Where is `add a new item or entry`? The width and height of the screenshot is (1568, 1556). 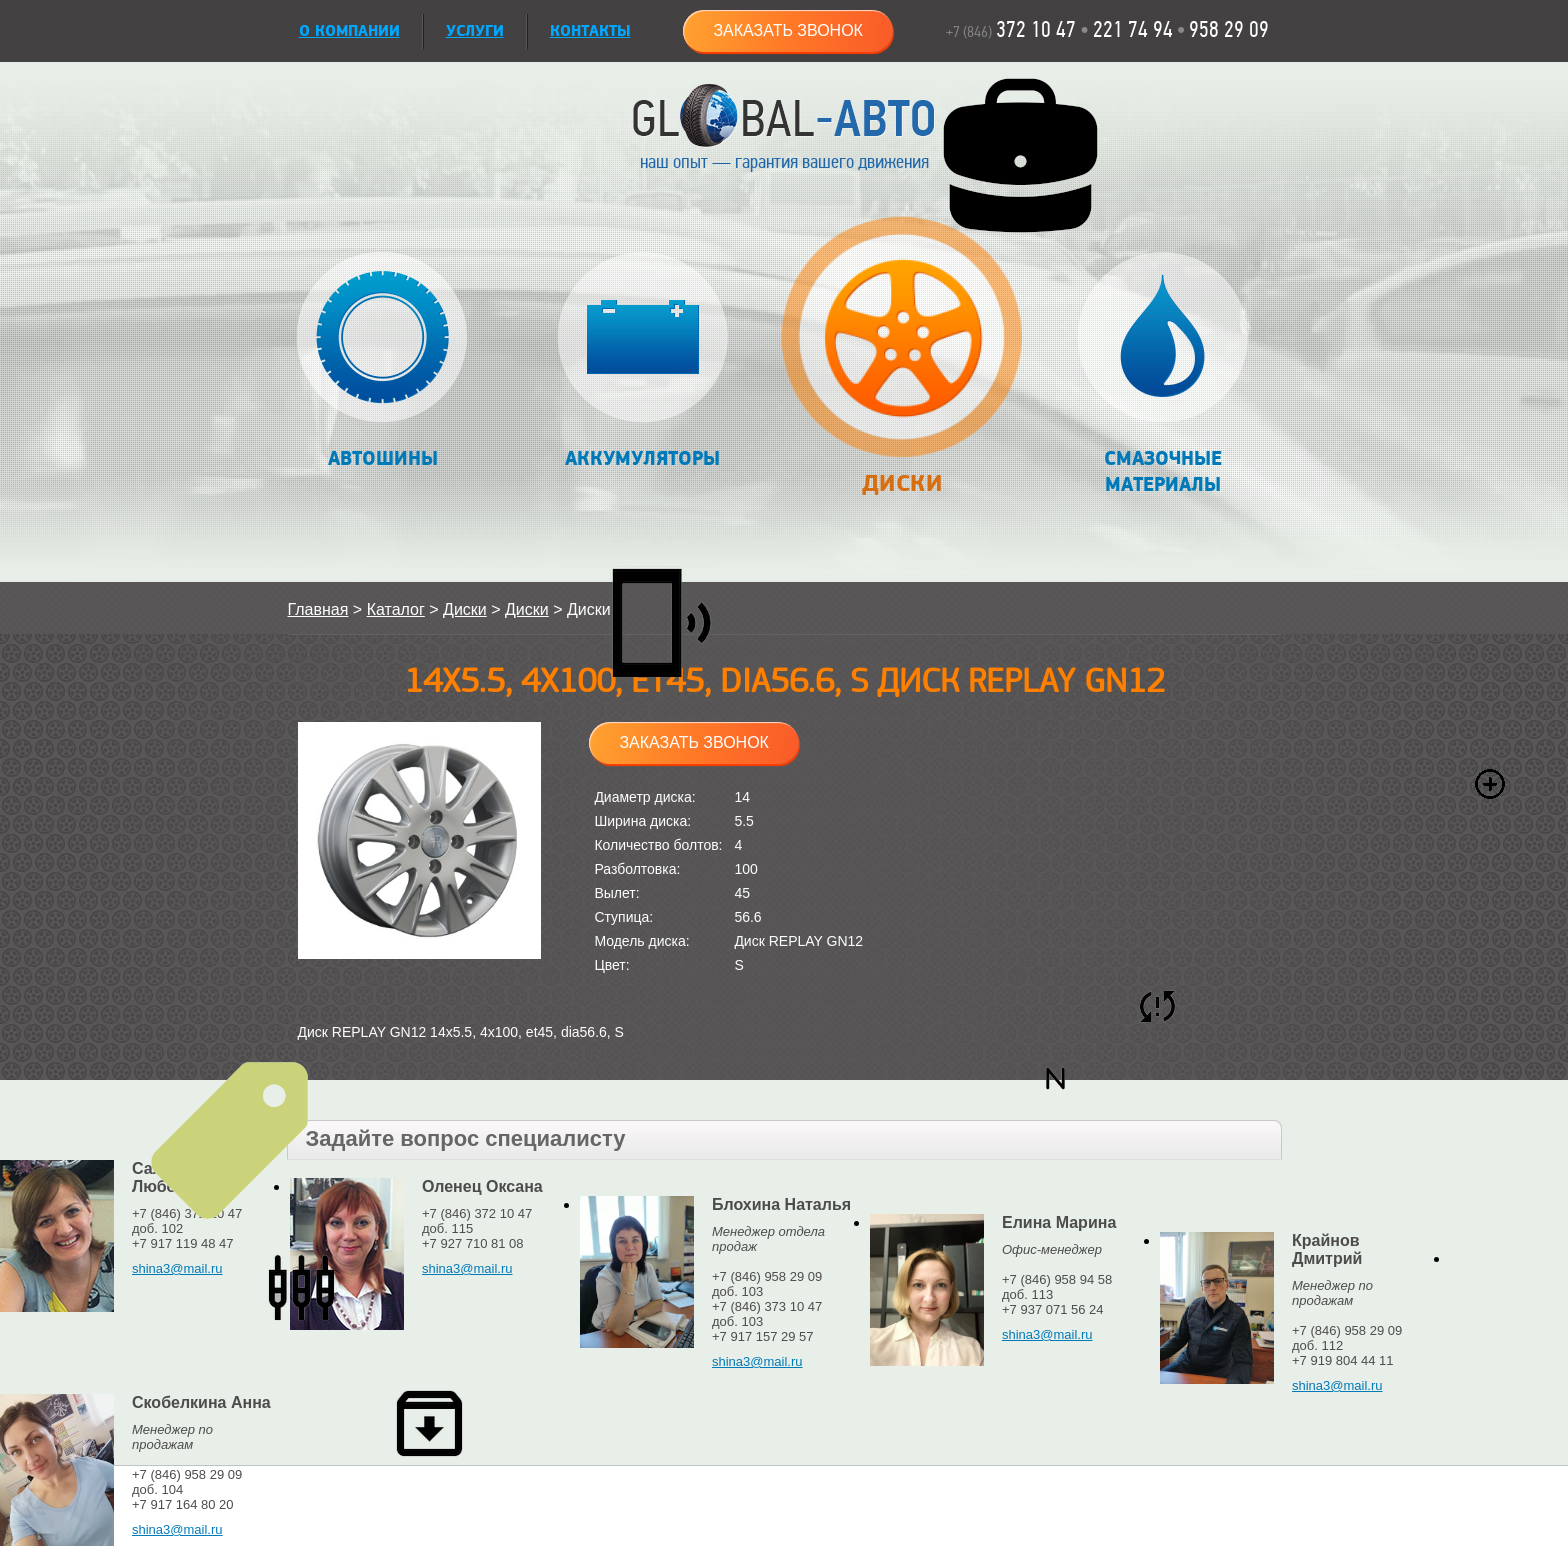 add a new item or entry is located at coordinates (1490, 784).